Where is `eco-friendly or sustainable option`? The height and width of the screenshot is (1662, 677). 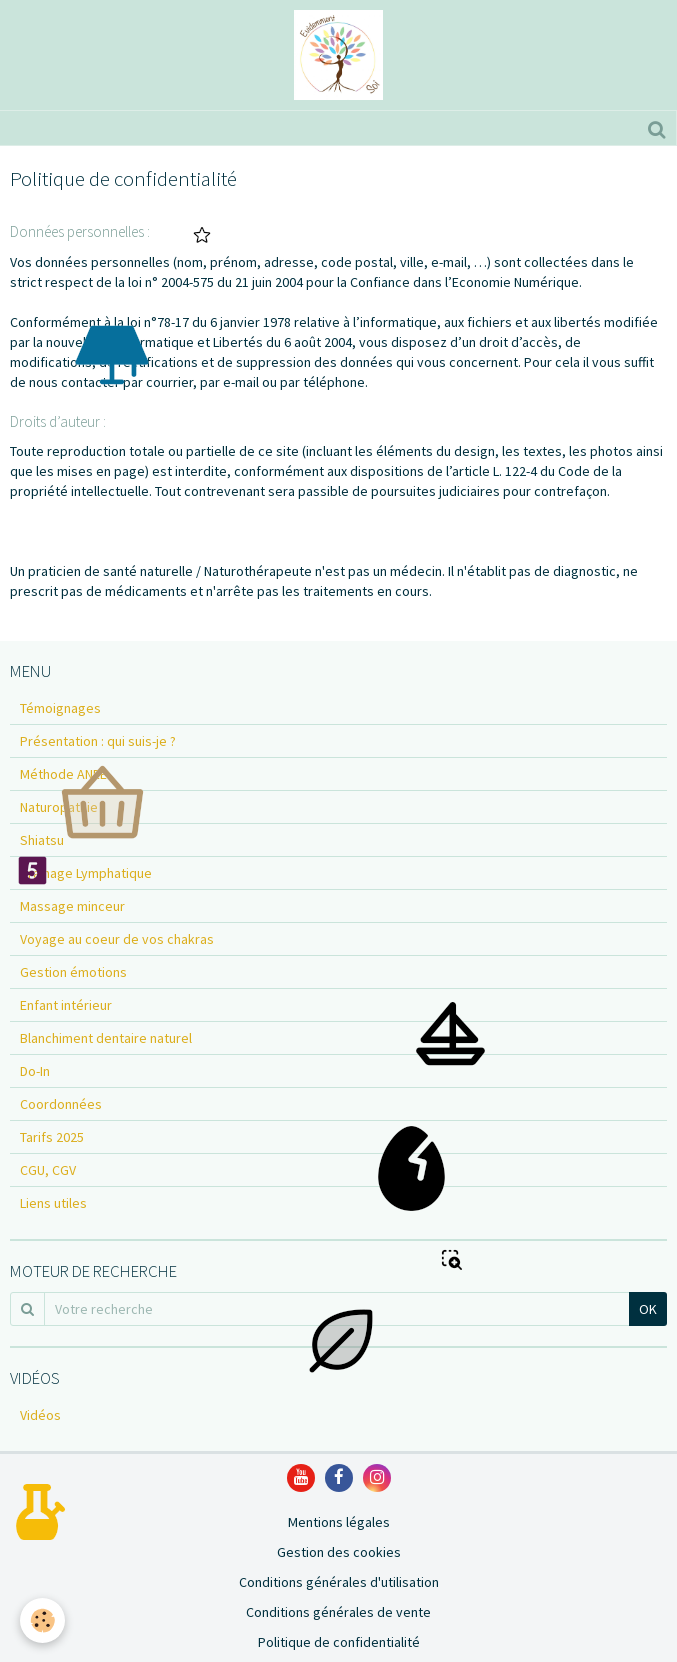 eco-friendly or sustainable option is located at coordinates (341, 1341).